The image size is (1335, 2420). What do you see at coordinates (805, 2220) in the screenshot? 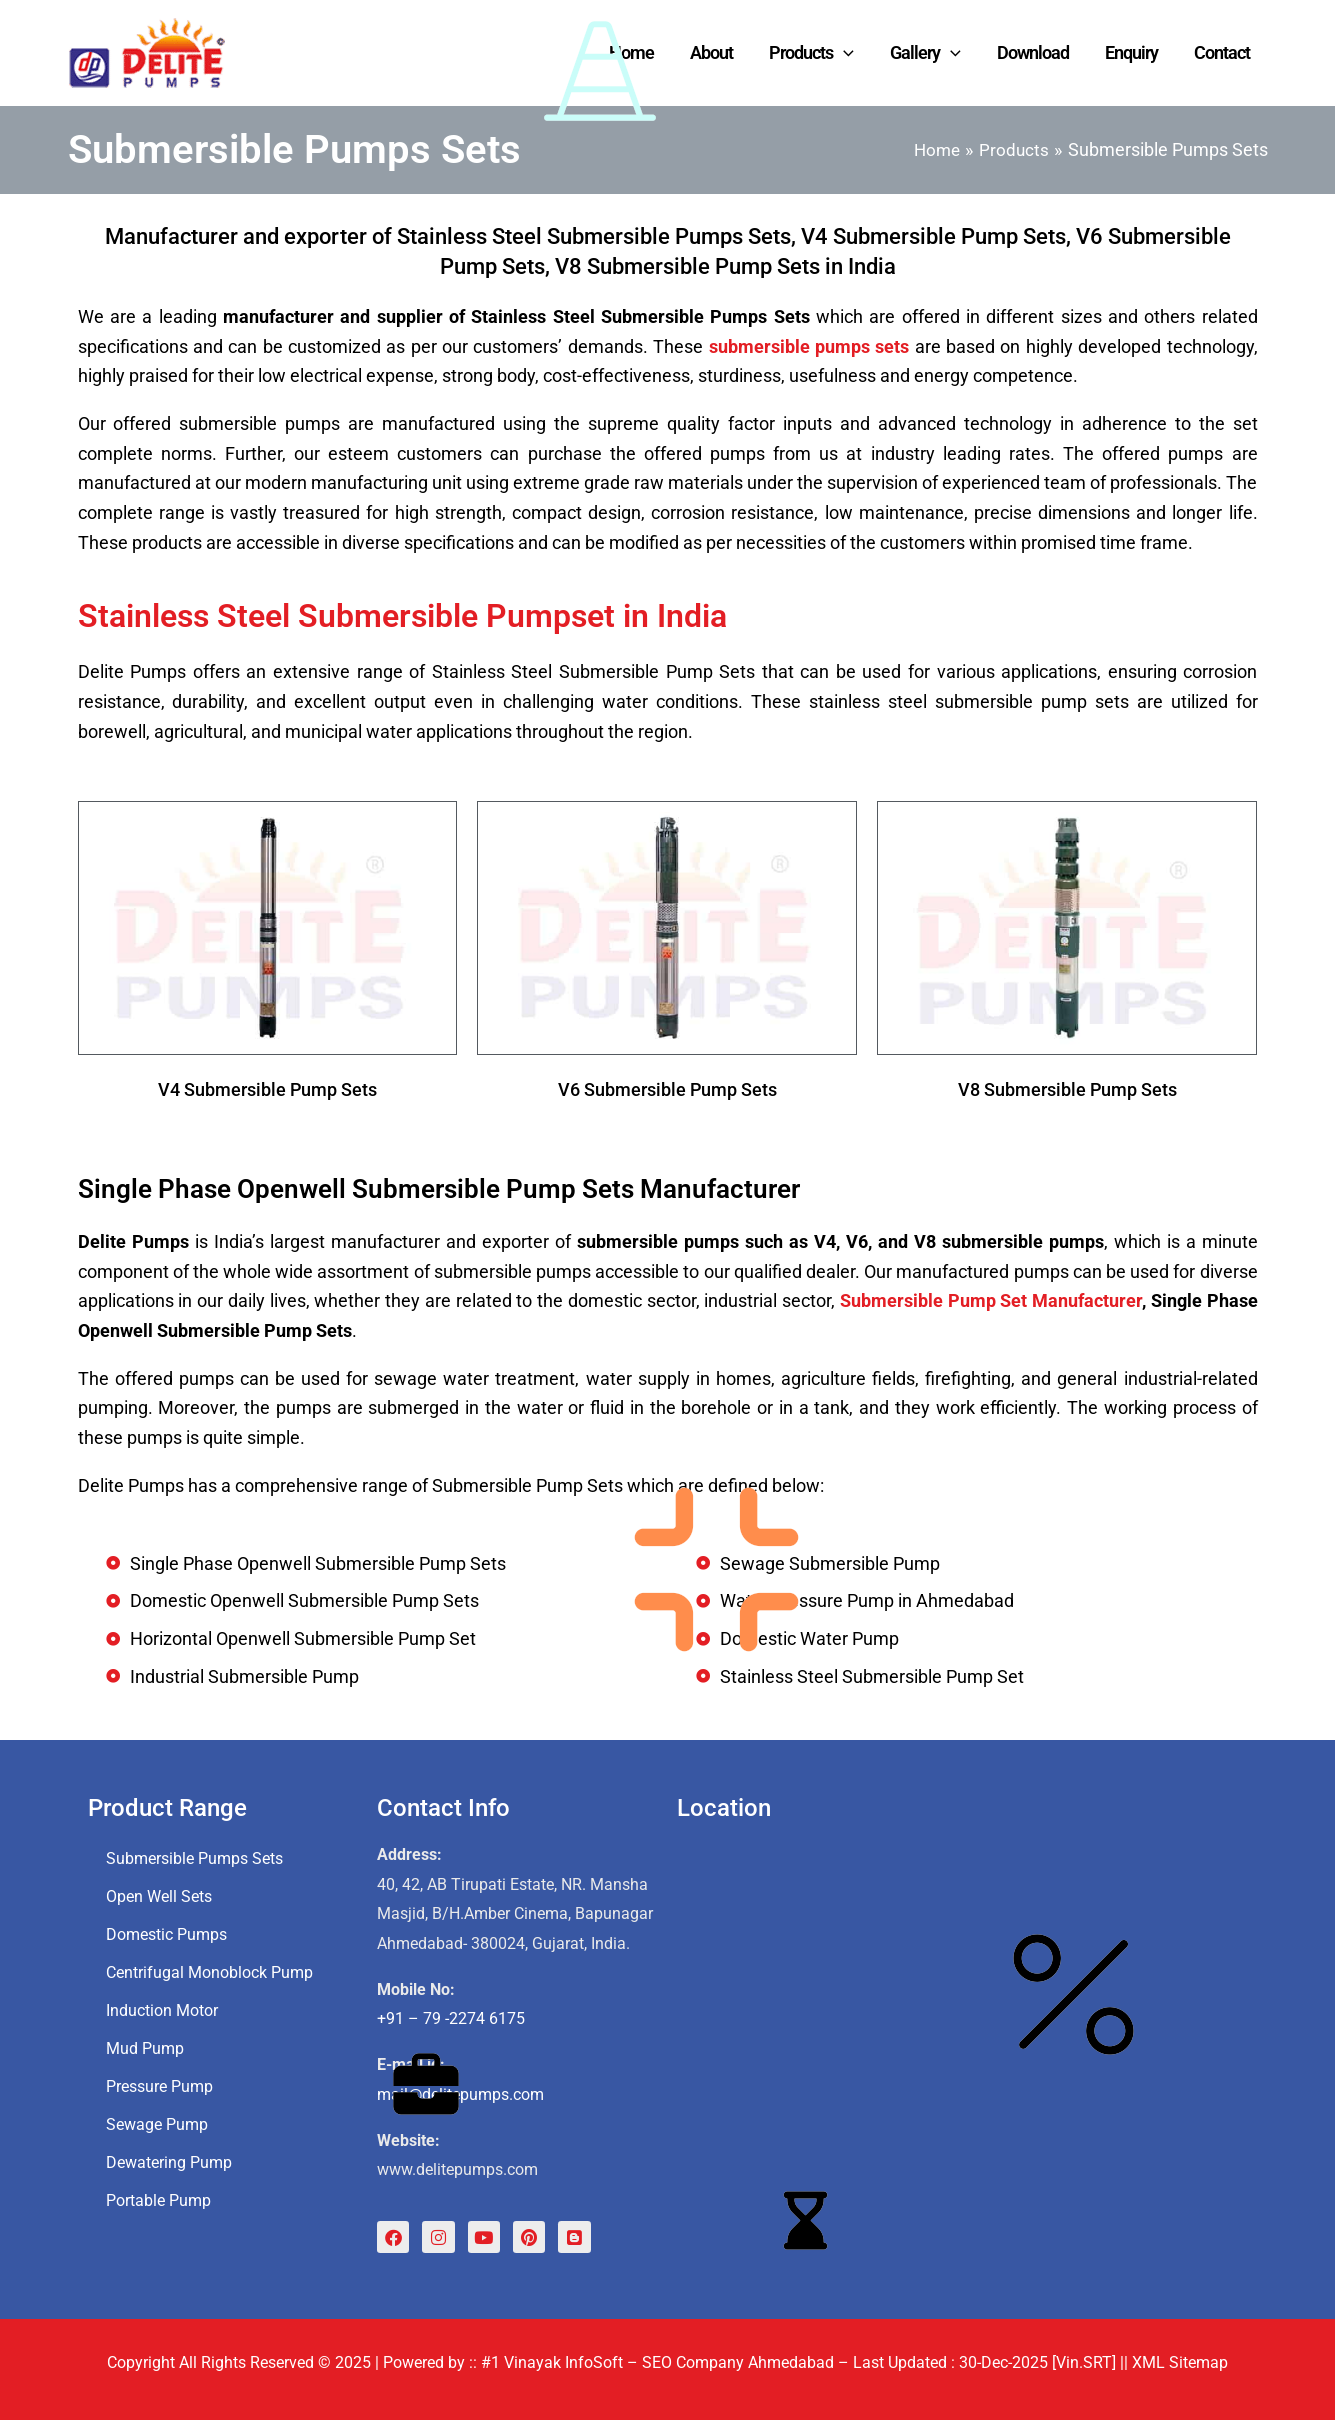
I see `indicates time has expired or countdown complete` at bounding box center [805, 2220].